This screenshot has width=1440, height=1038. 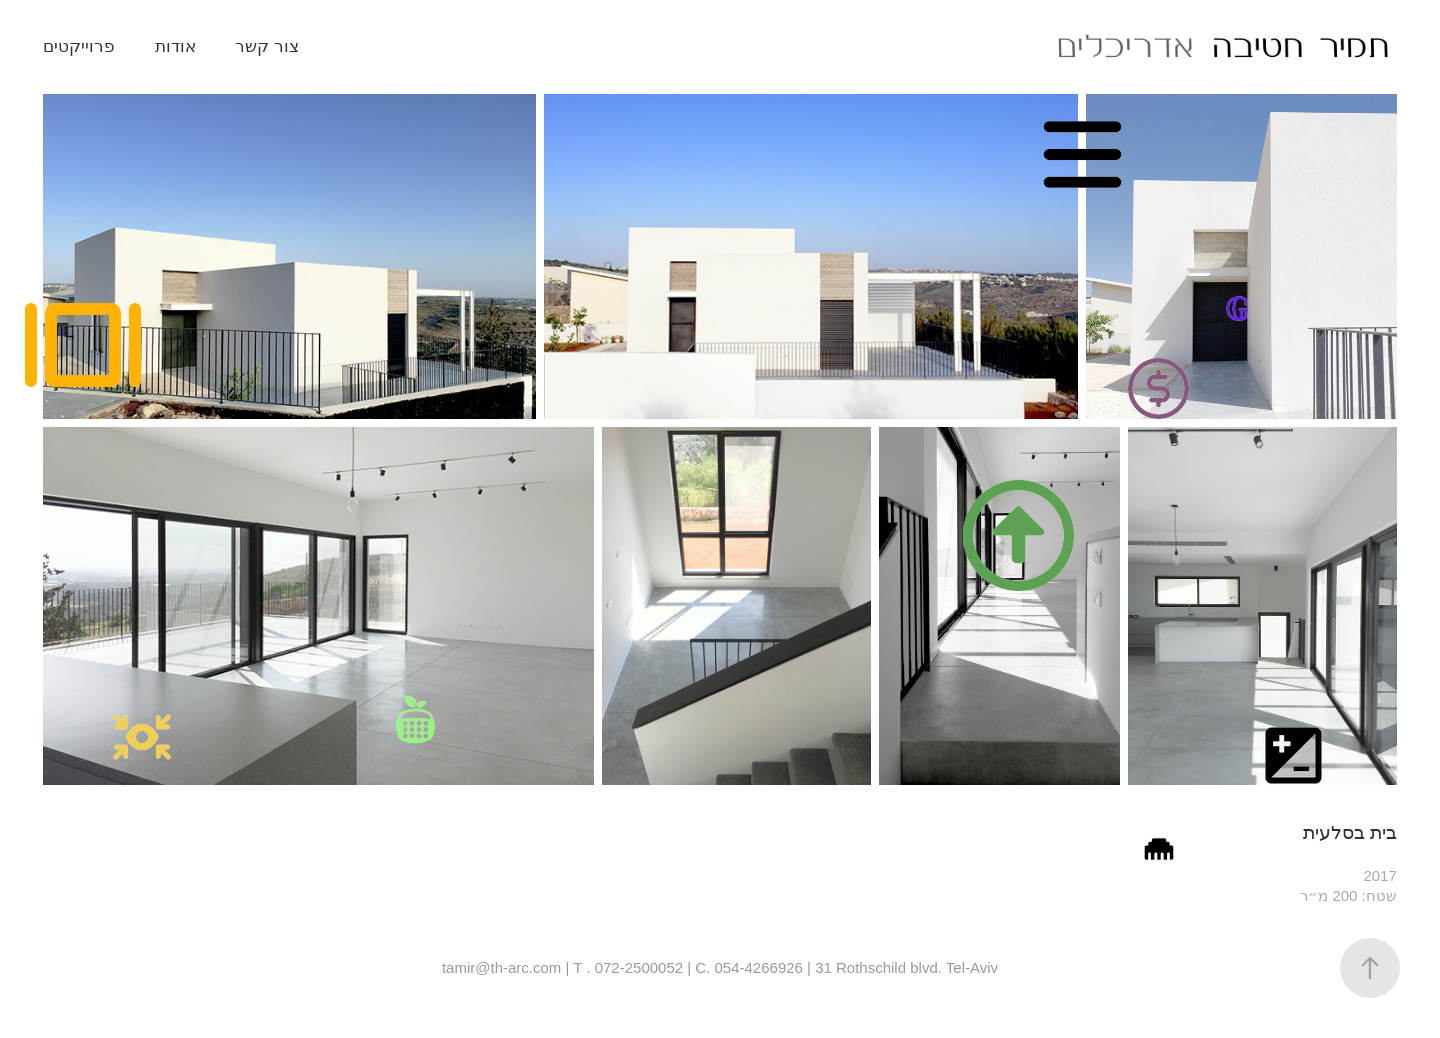 I want to click on view account balance or financial information, so click(x=1158, y=388).